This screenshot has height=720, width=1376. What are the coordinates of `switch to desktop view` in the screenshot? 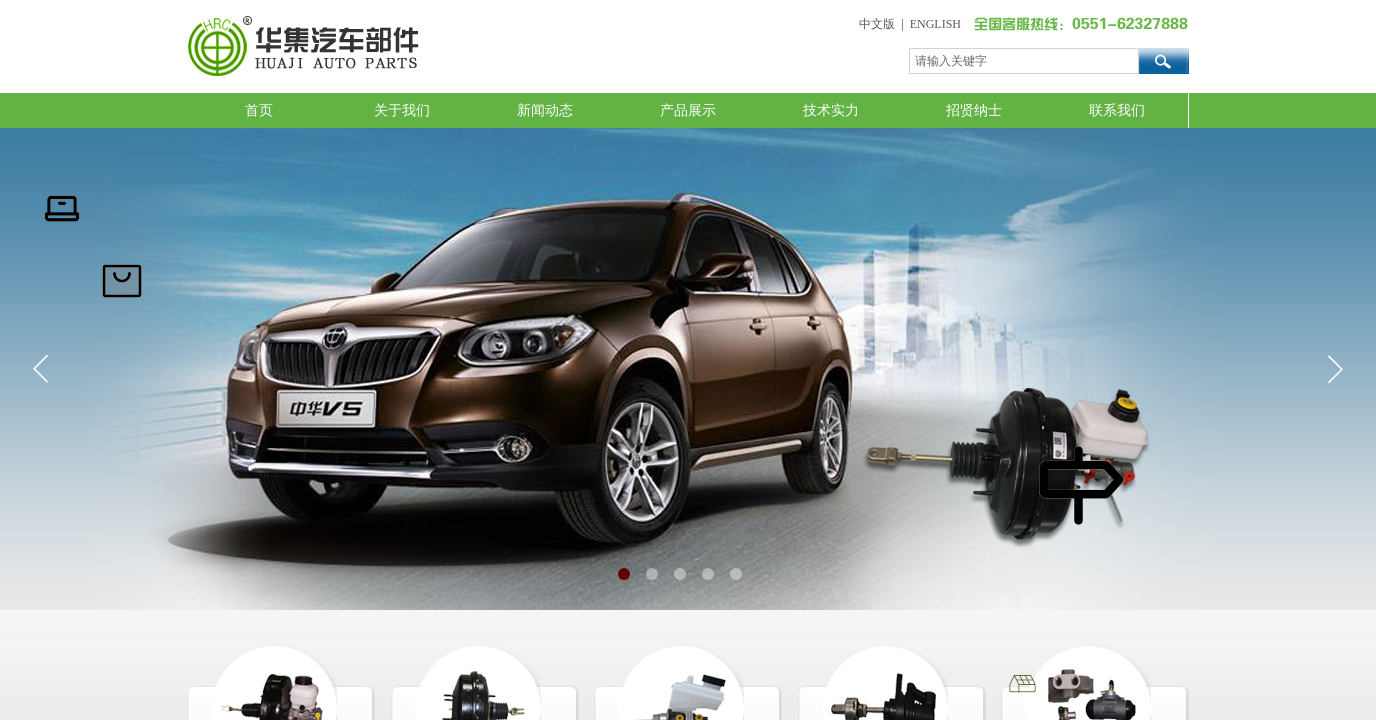 It's located at (62, 208).